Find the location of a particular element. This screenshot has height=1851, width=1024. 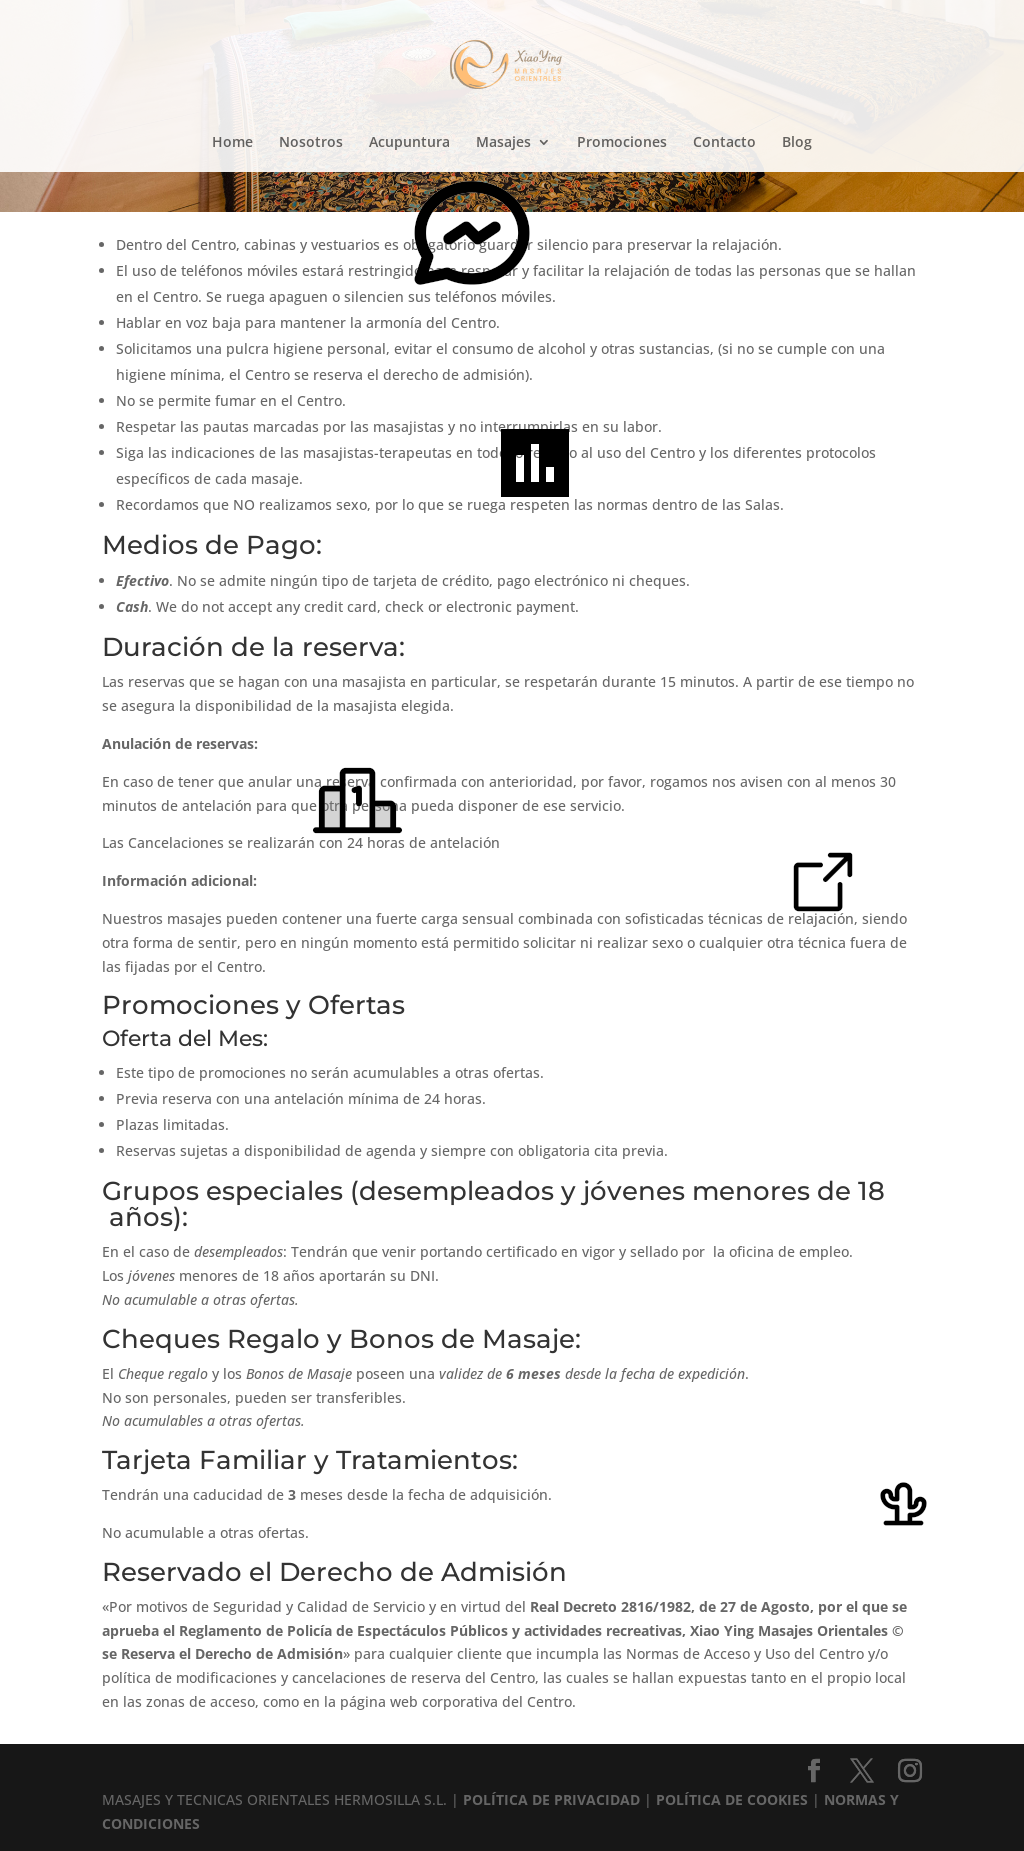

view poll results is located at coordinates (535, 463).